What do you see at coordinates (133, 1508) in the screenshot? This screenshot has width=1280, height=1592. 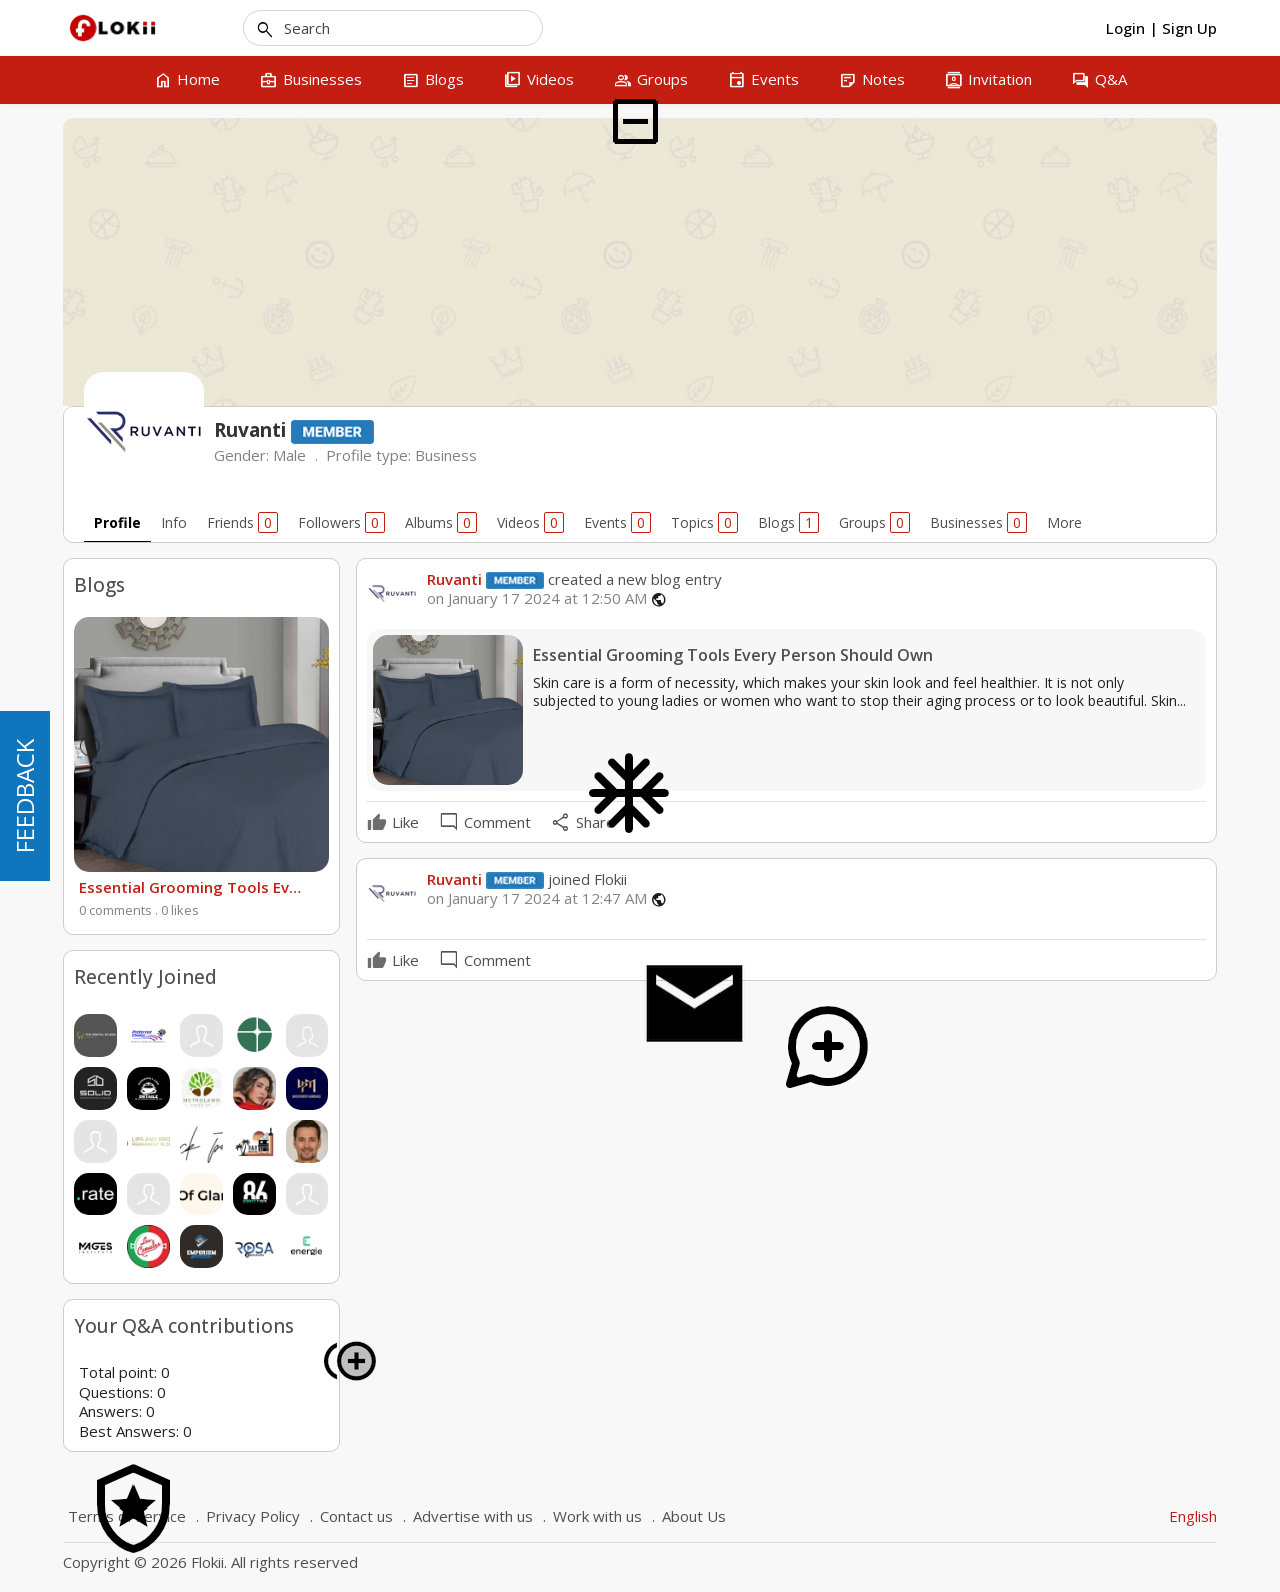 I see `contact local police or emergency services` at bounding box center [133, 1508].